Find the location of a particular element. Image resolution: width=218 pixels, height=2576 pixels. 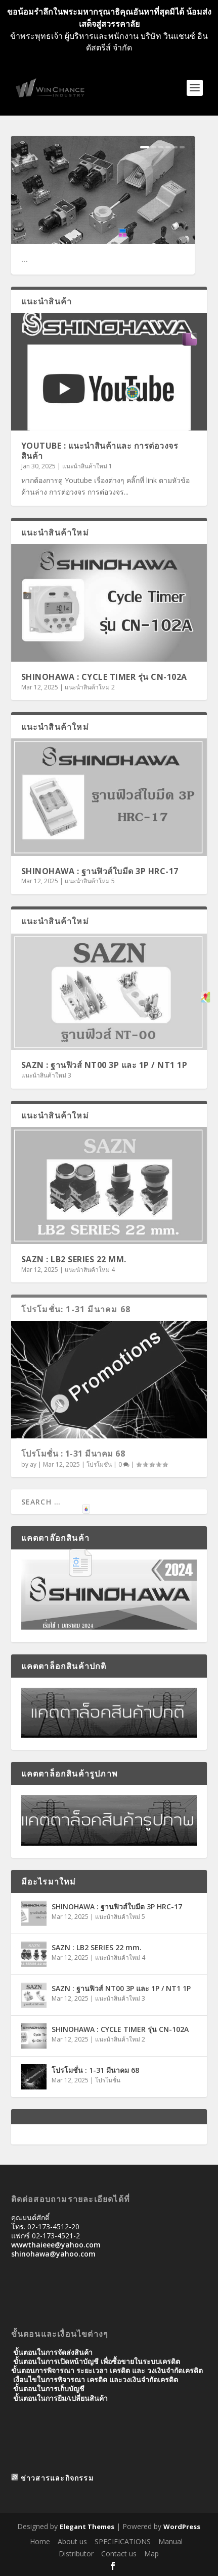

access firmware update settings is located at coordinates (133, 393).